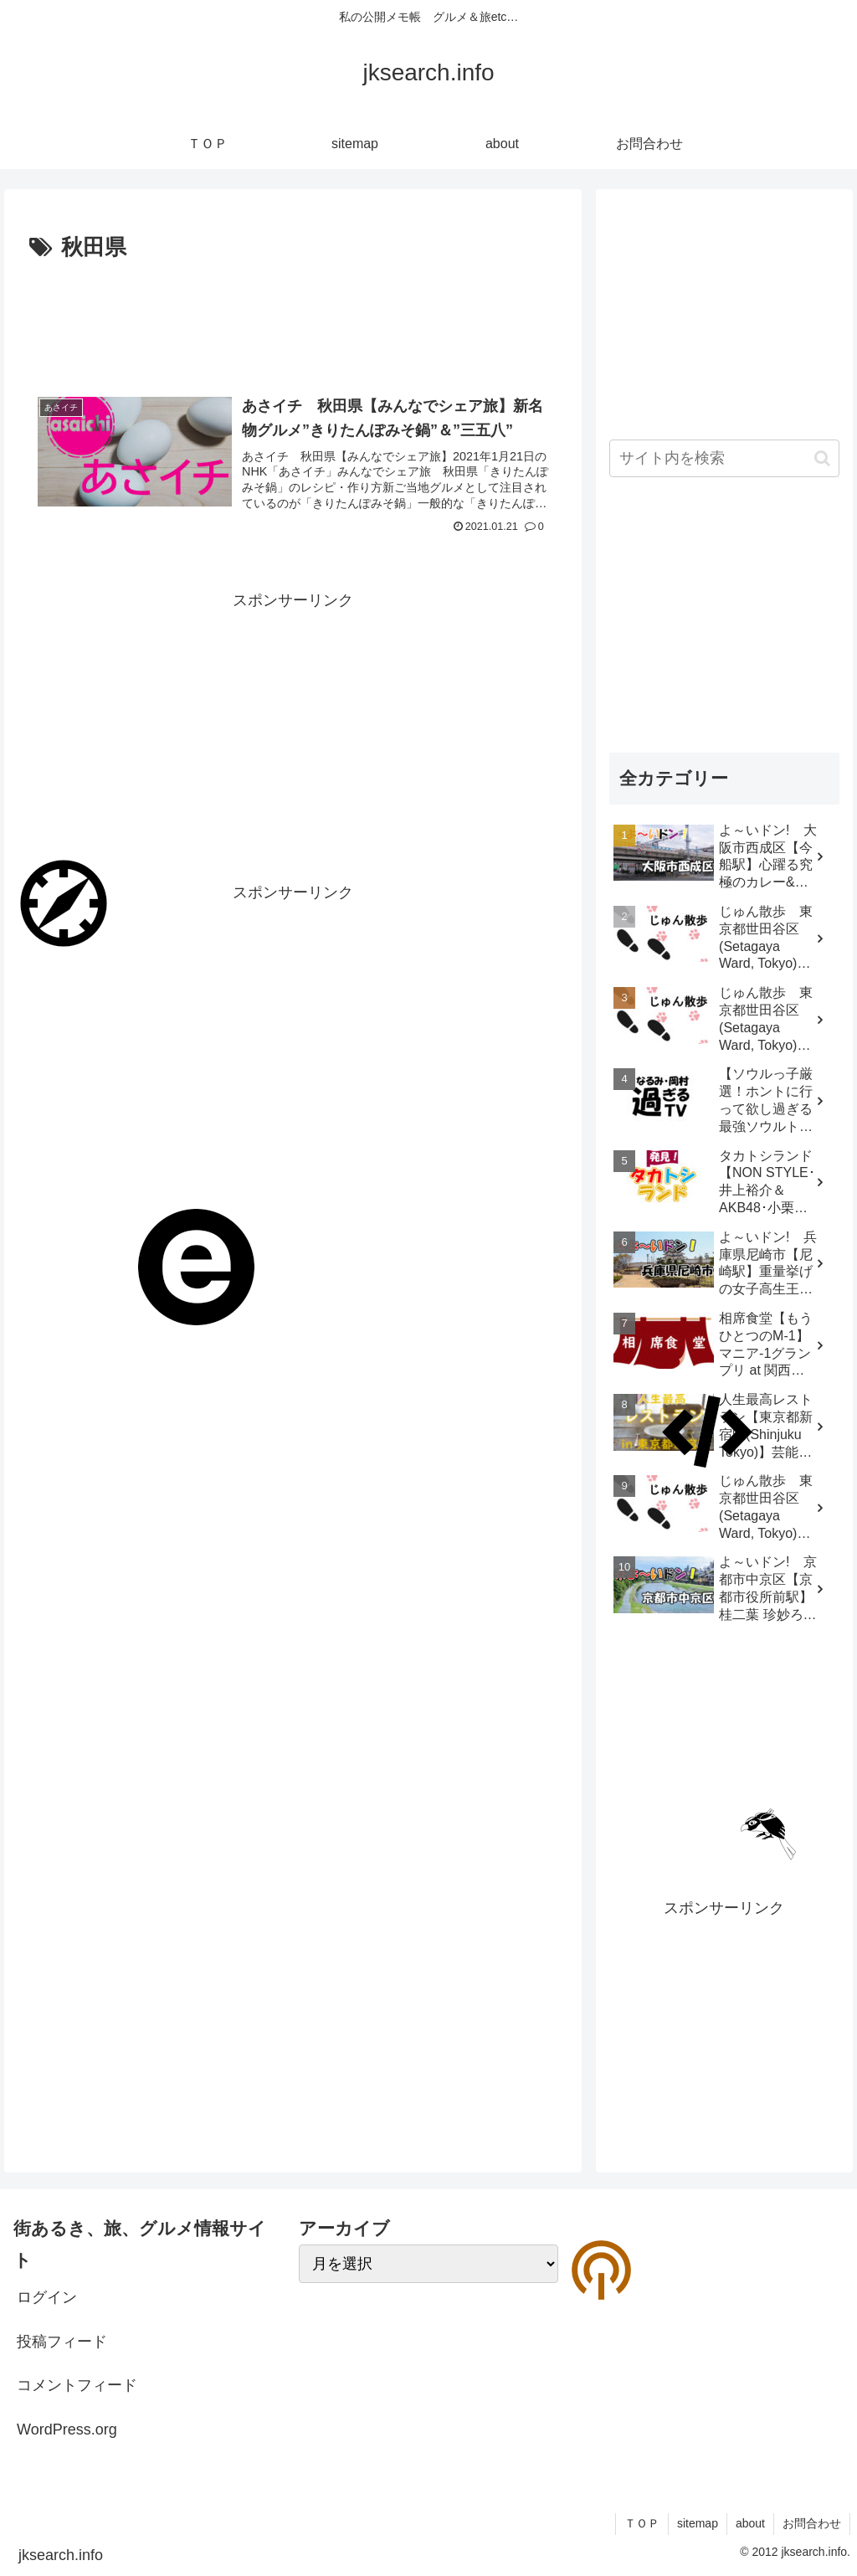 Image resolution: width=857 pixels, height=2576 pixels. Describe the element at coordinates (64, 903) in the screenshot. I see `open safari web browser` at that location.